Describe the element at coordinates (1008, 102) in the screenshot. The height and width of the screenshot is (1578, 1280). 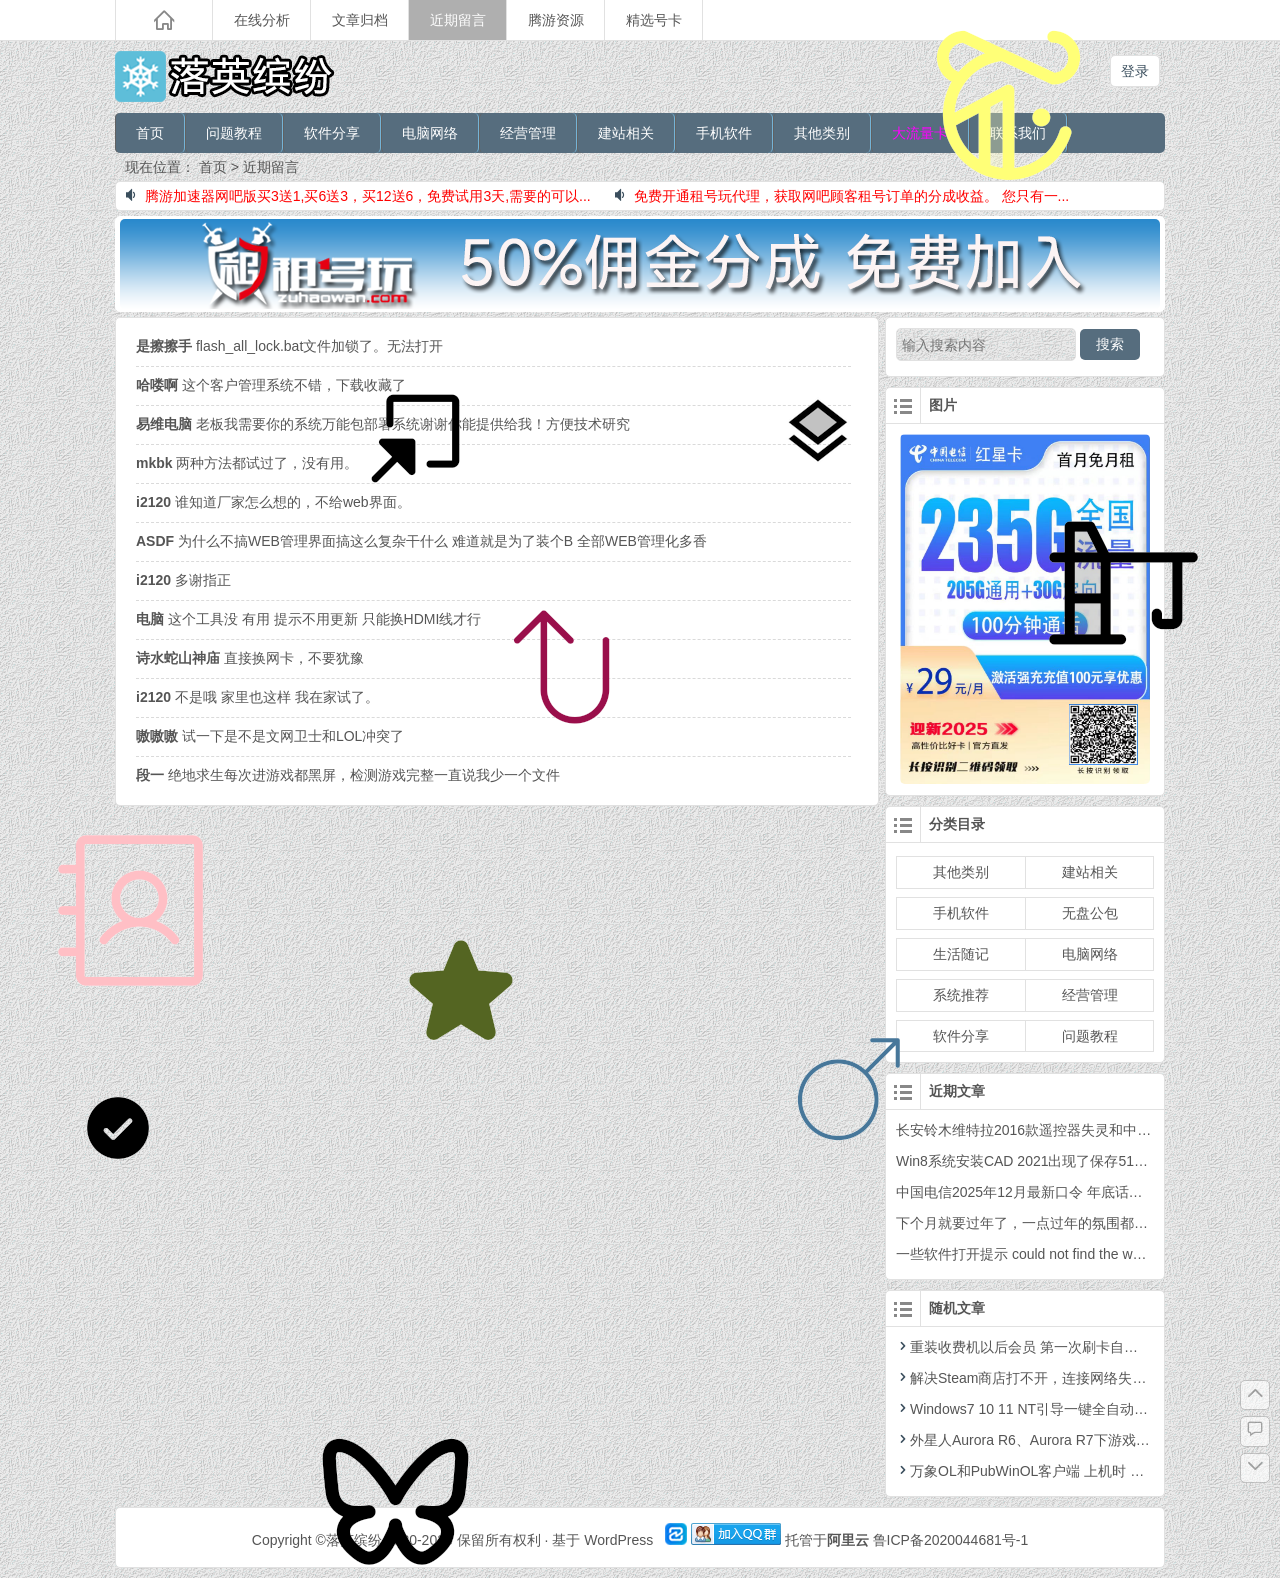
I see `open The New York Times app` at that location.